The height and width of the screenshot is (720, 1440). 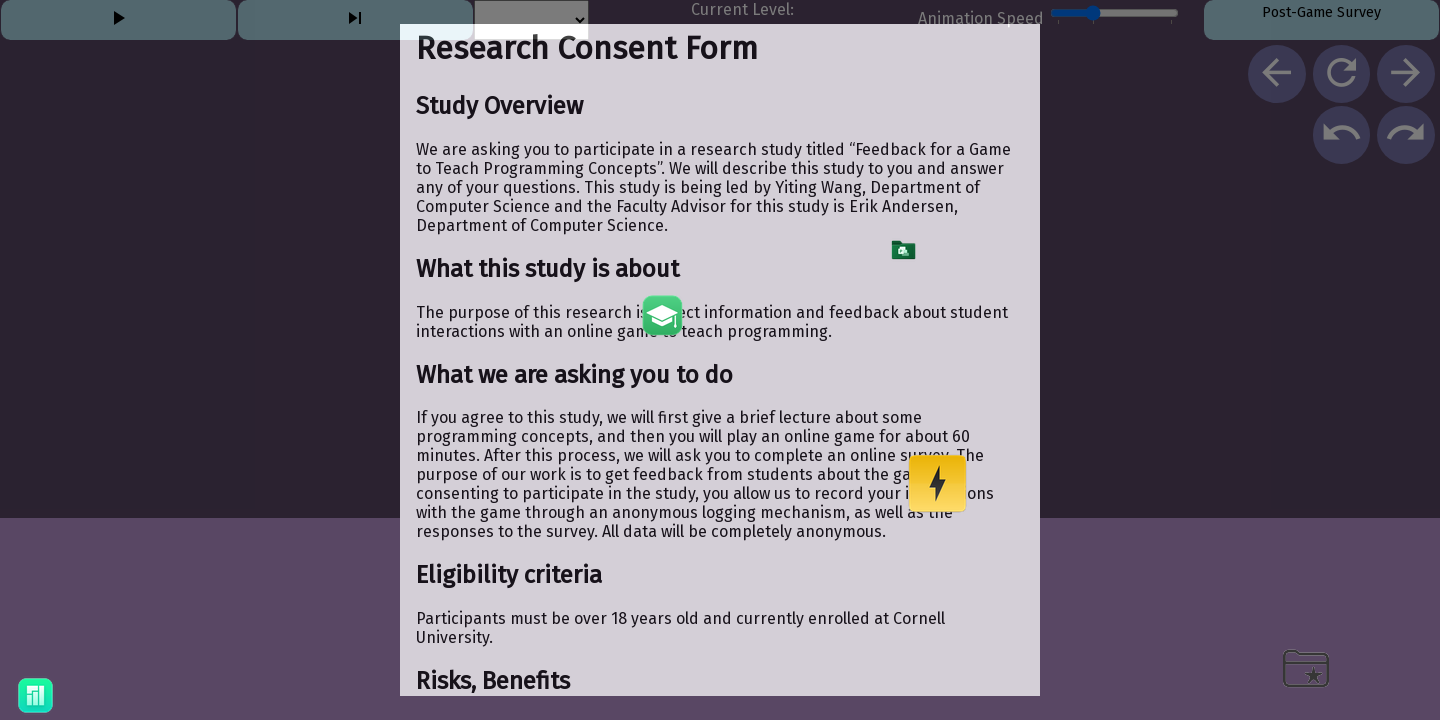 I want to click on open folder containing microsoft project files, so click(x=903, y=250).